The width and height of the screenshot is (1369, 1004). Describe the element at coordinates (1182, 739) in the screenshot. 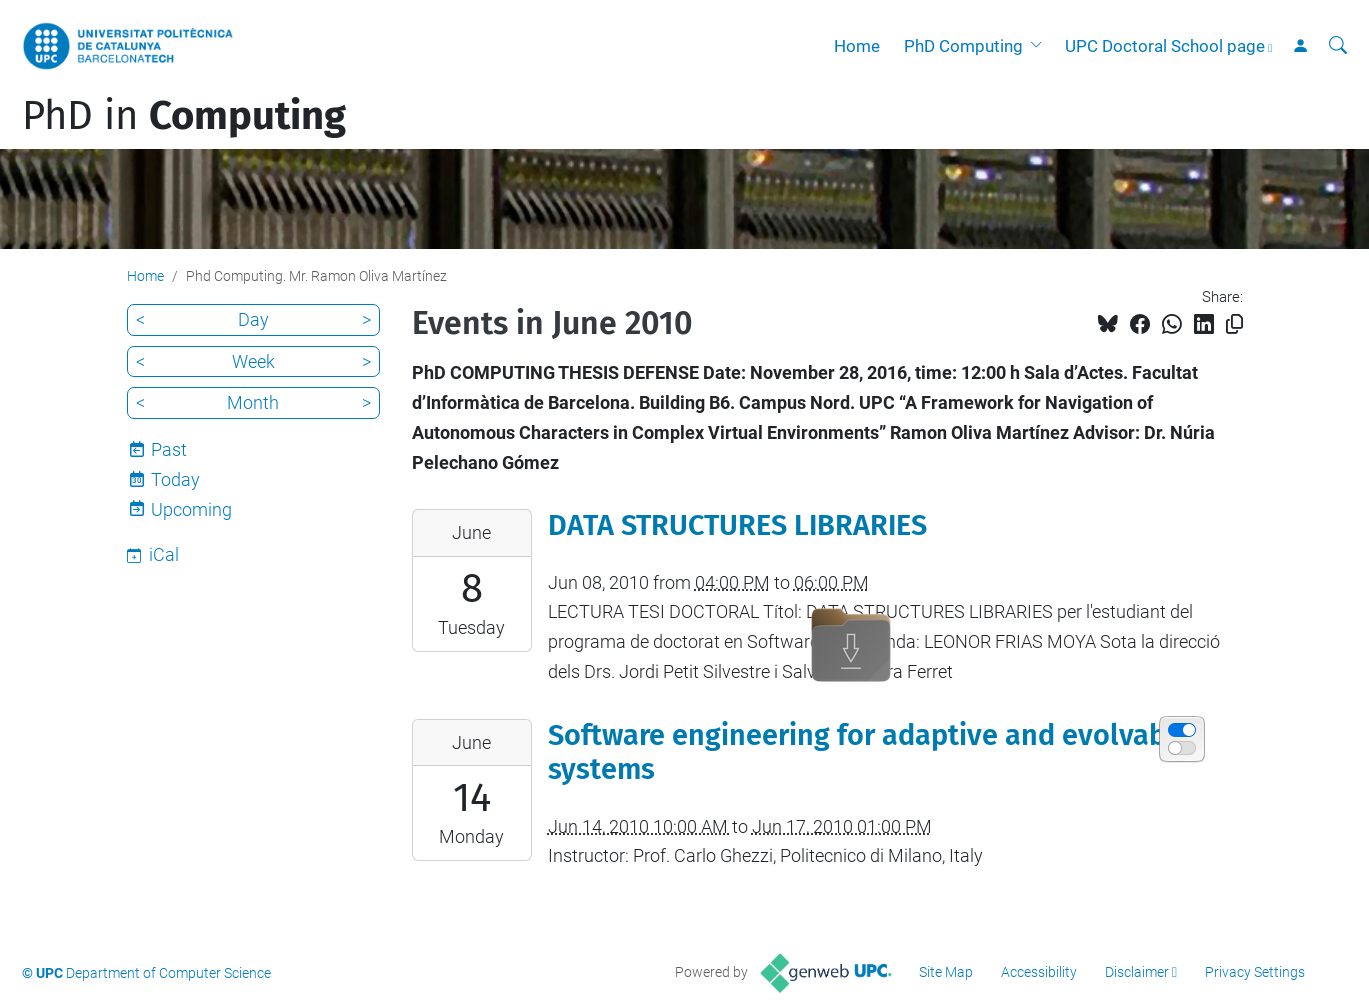

I see `open system settings or preferences` at that location.